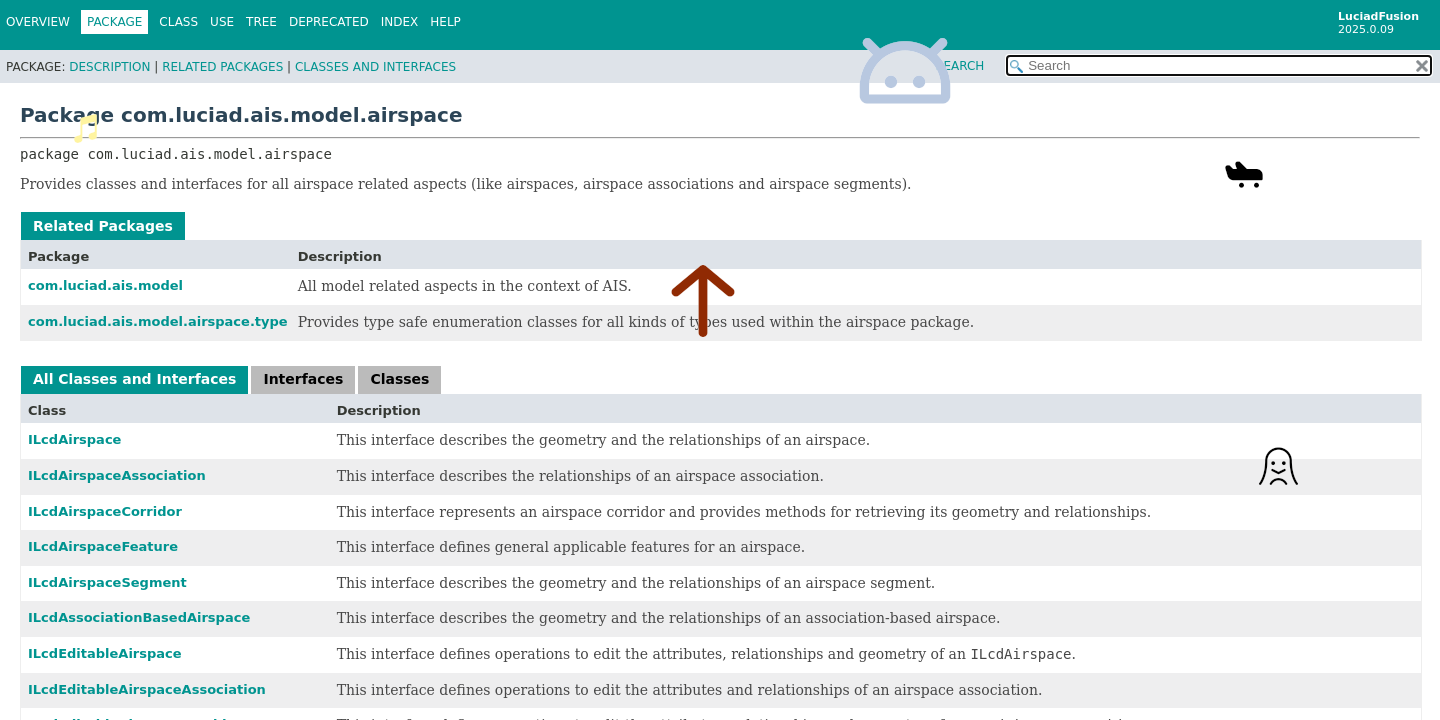 The image size is (1440, 720). I want to click on flight is taxiing or preparing for departure, so click(1244, 174).